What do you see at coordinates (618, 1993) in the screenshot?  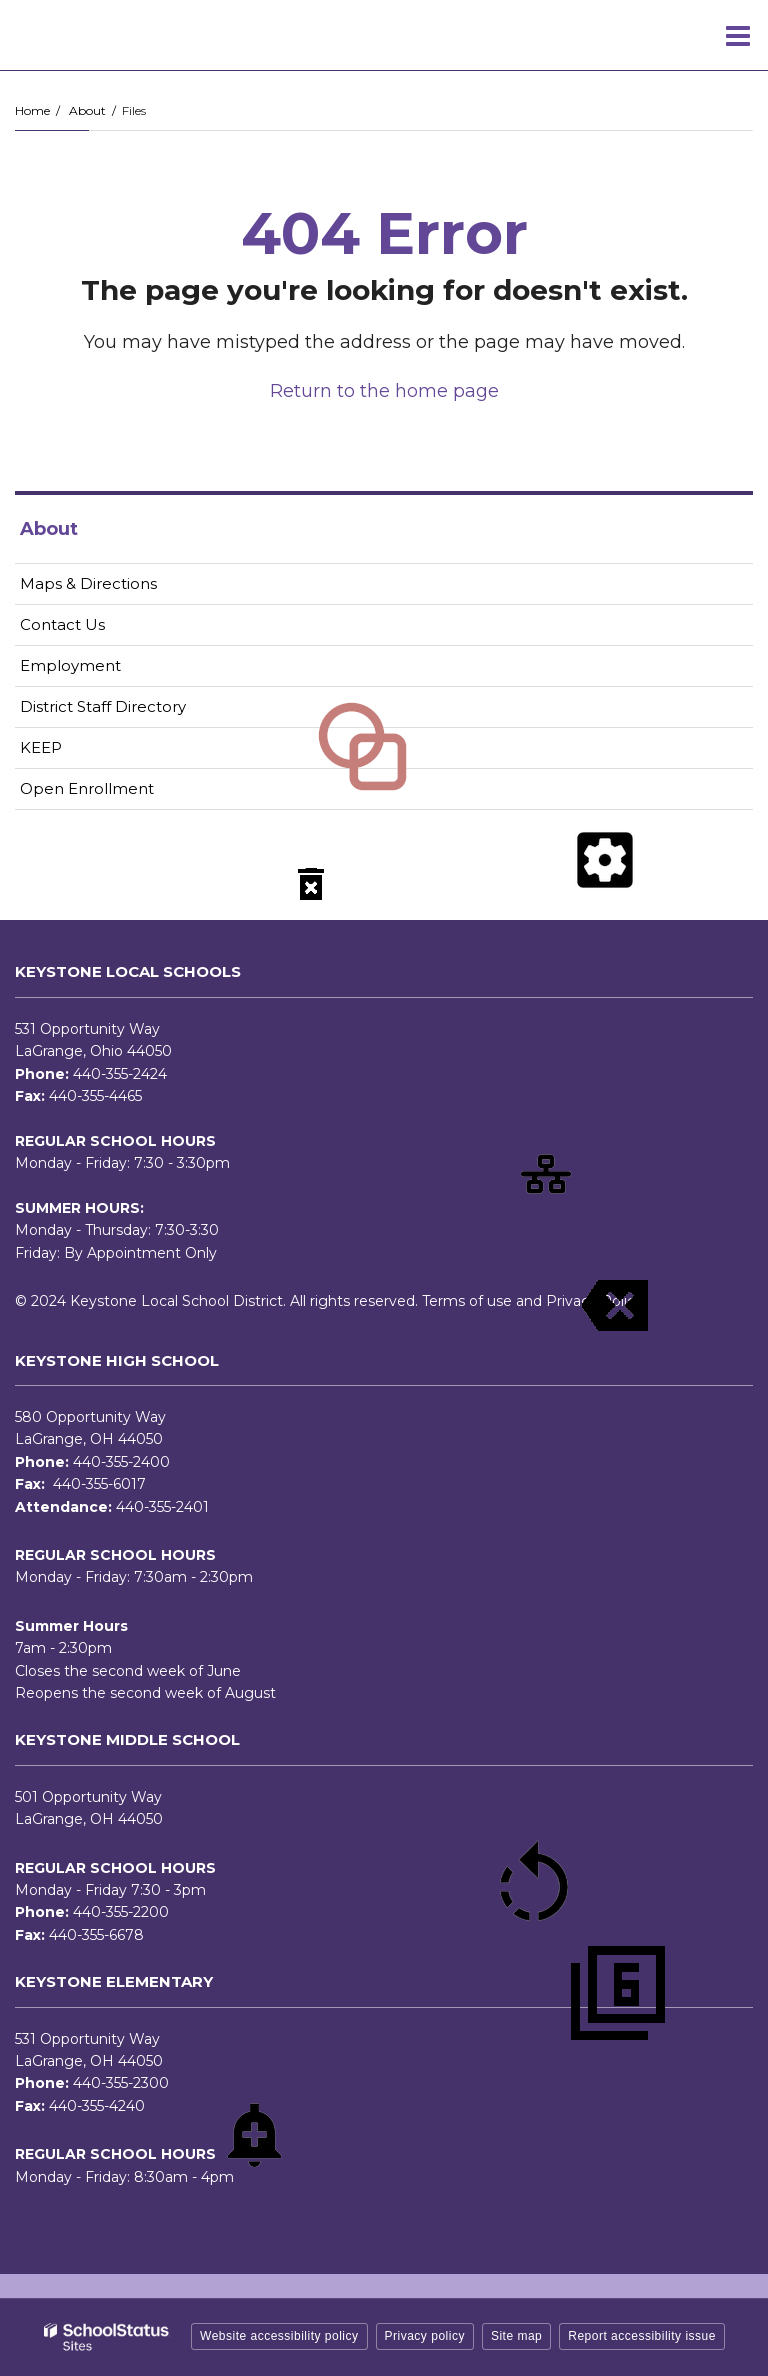 I see `indicates 6 items selected or filtered` at bounding box center [618, 1993].